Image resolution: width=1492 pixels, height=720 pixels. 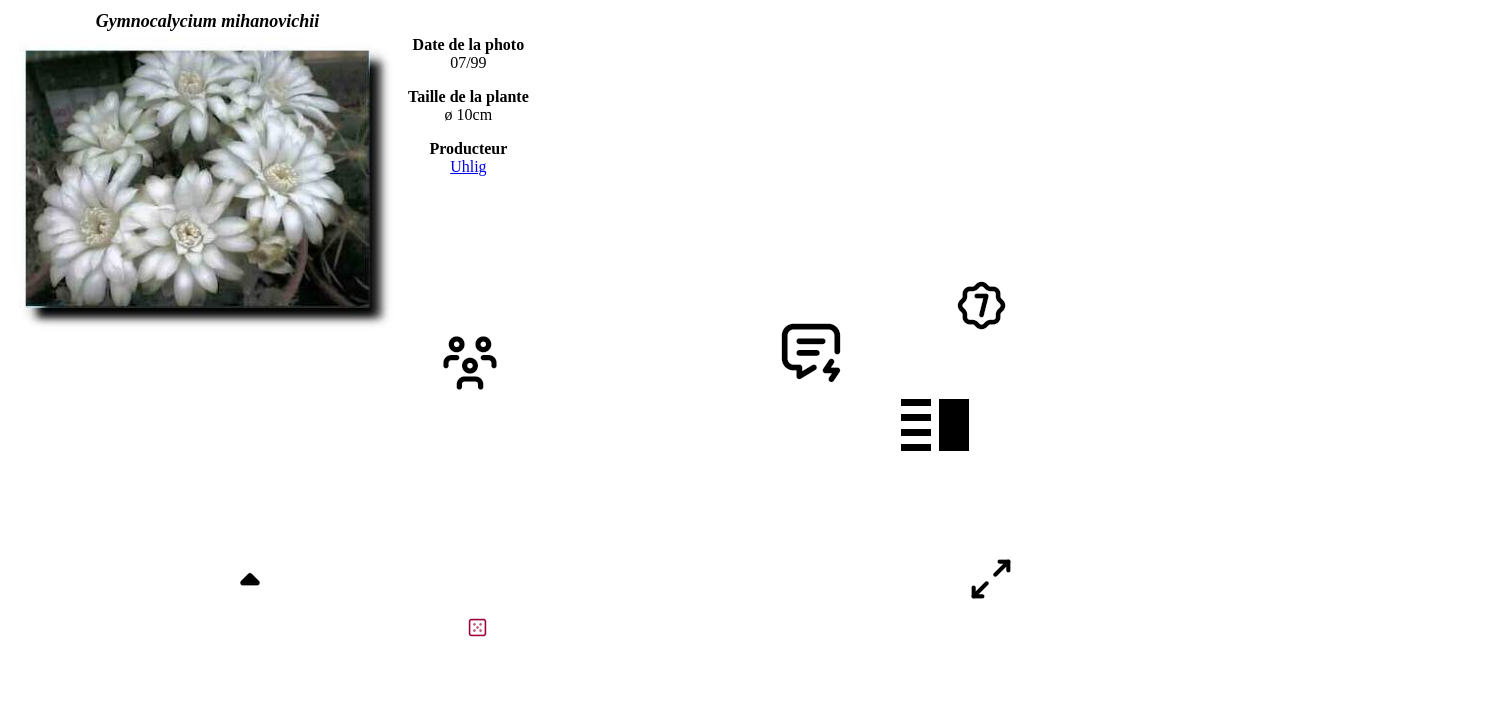 I want to click on indicates rank or position number 7, so click(x=981, y=305).